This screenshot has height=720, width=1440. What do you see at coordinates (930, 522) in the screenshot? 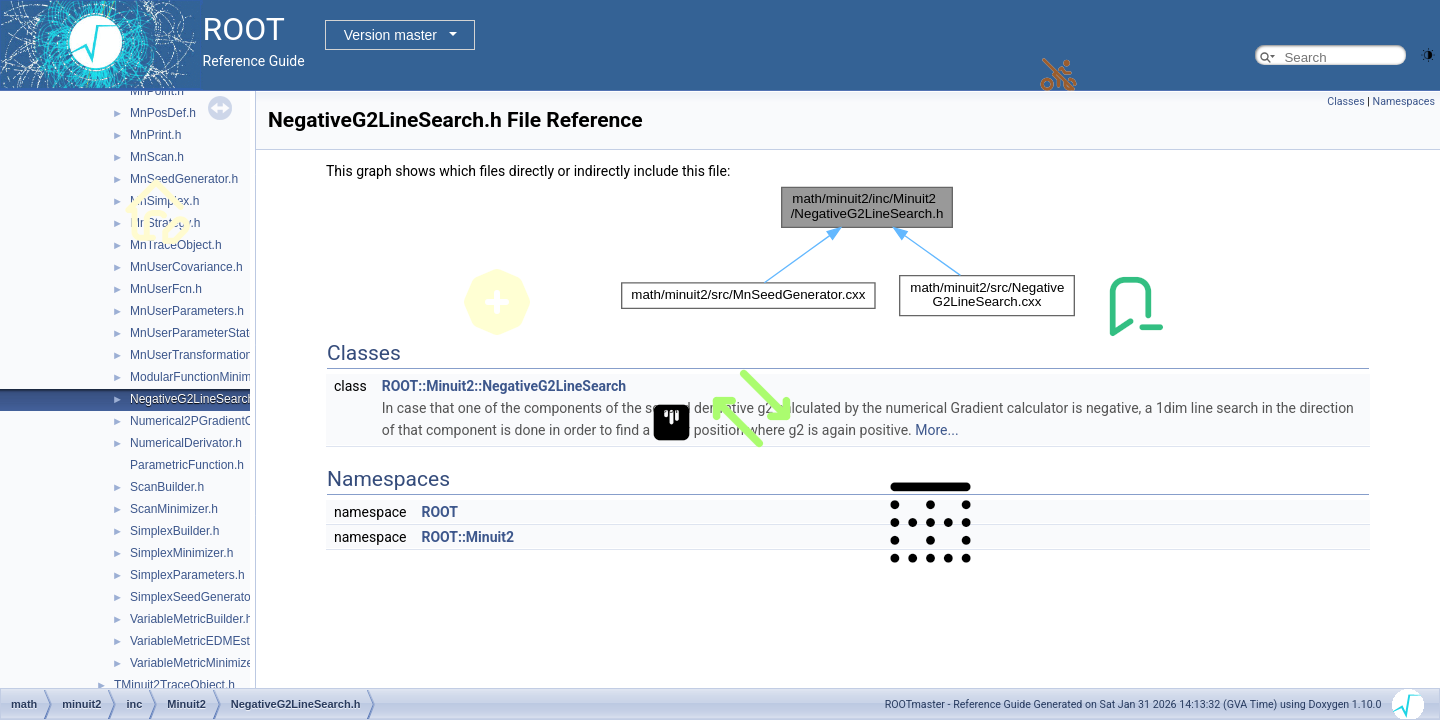
I see `apply border to top edge of cell or element` at bounding box center [930, 522].